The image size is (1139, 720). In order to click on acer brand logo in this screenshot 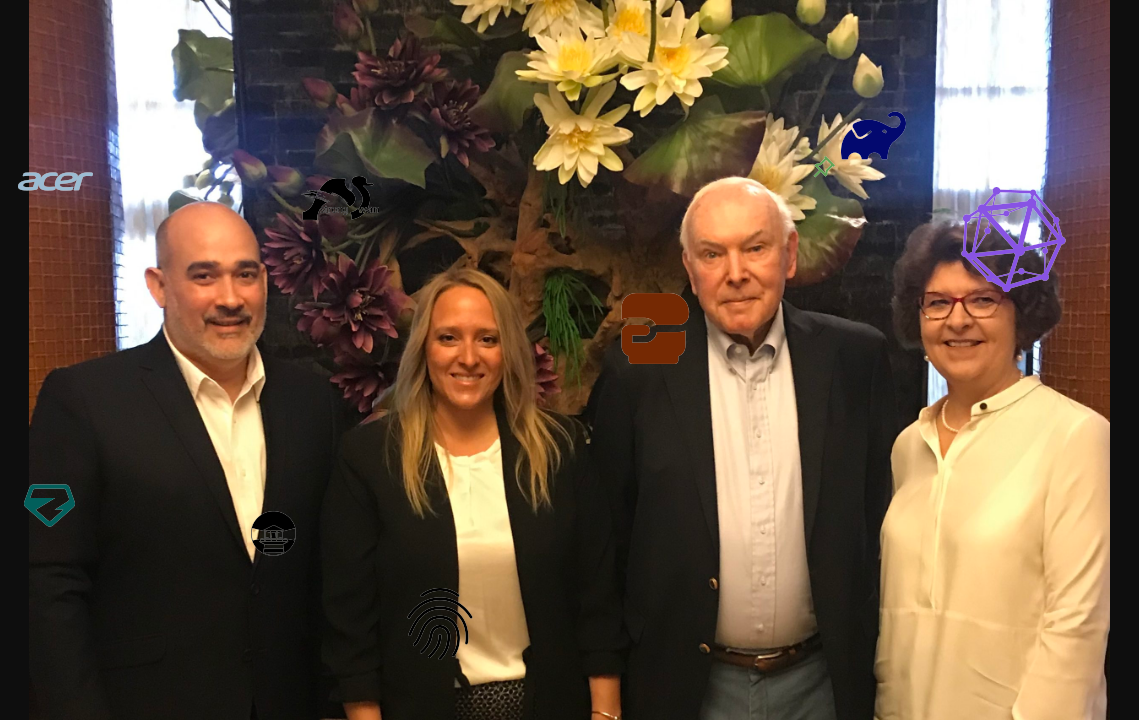, I will do `click(55, 181)`.